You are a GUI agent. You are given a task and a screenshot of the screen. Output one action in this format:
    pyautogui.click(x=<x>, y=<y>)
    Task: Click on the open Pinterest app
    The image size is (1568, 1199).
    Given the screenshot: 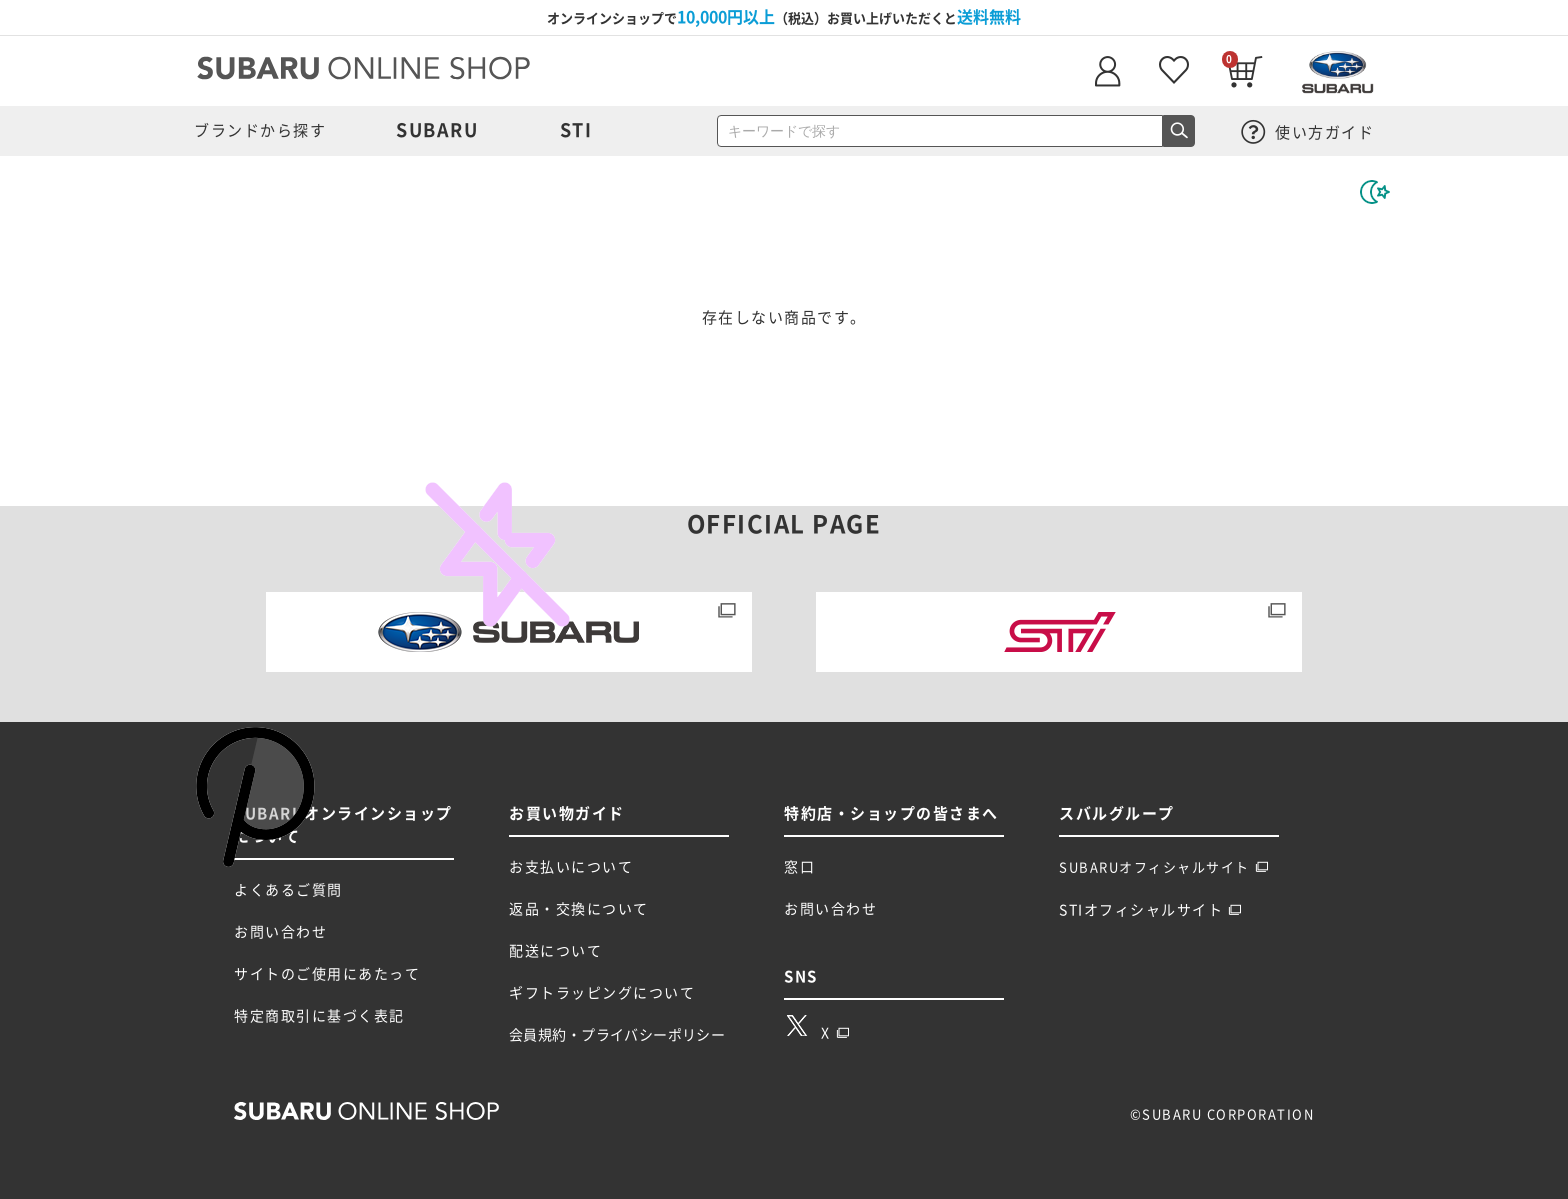 What is the action you would take?
    pyautogui.click(x=250, y=797)
    